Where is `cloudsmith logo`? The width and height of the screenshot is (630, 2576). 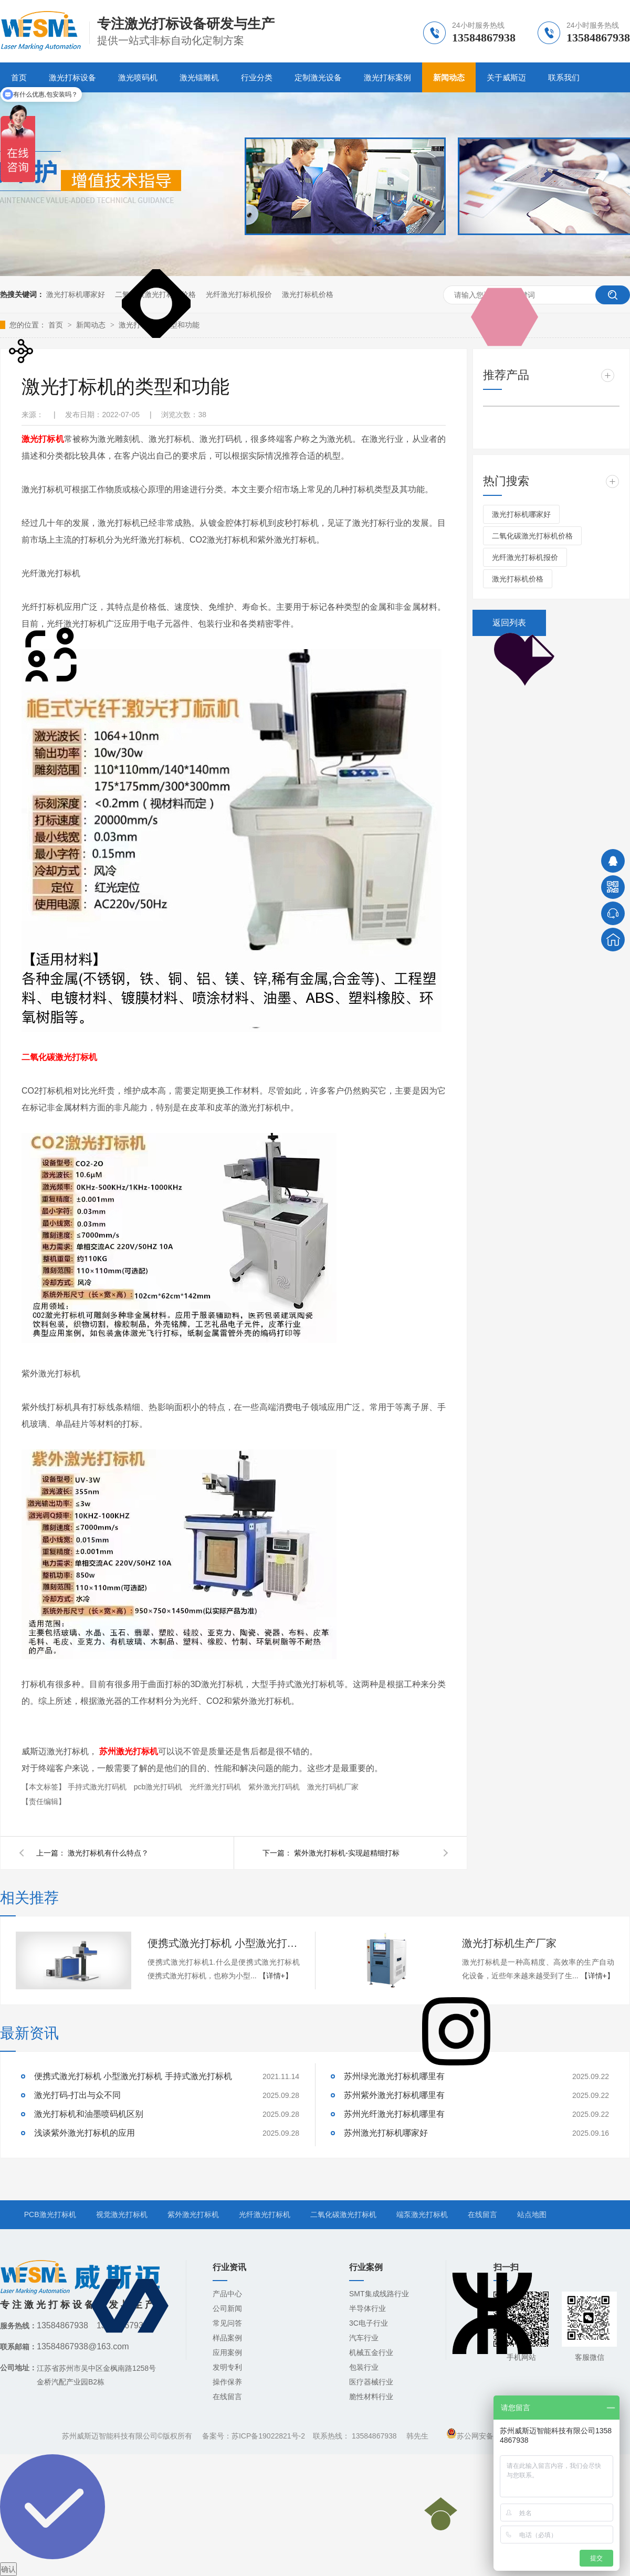
cloudsmith logo is located at coordinates (156, 303).